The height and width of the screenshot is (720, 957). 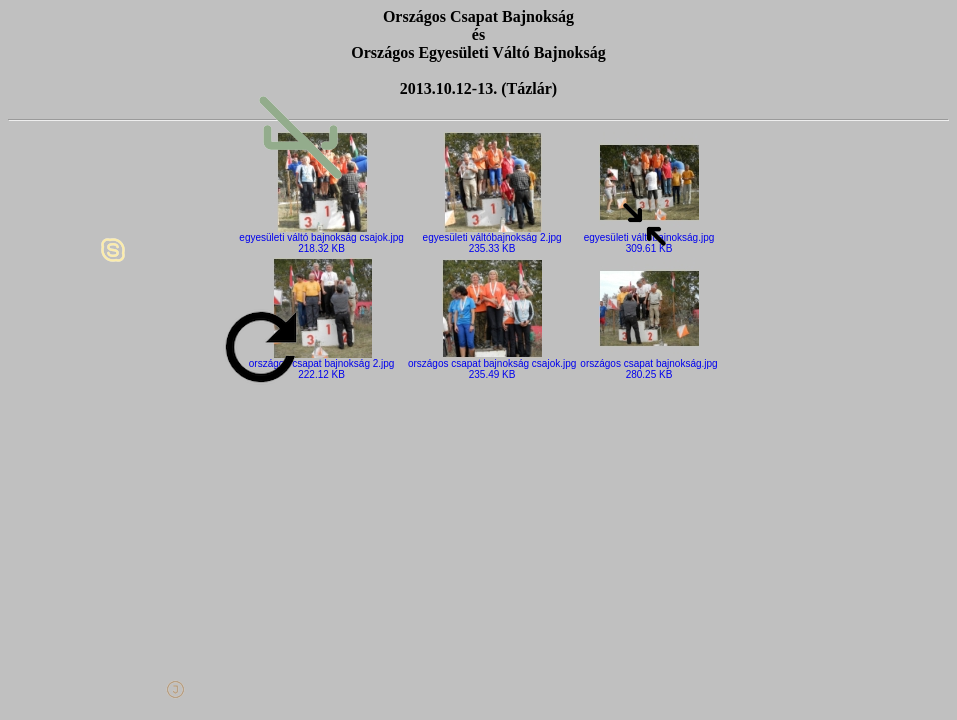 What do you see at coordinates (300, 137) in the screenshot?
I see `disable spacebar or space key input` at bounding box center [300, 137].